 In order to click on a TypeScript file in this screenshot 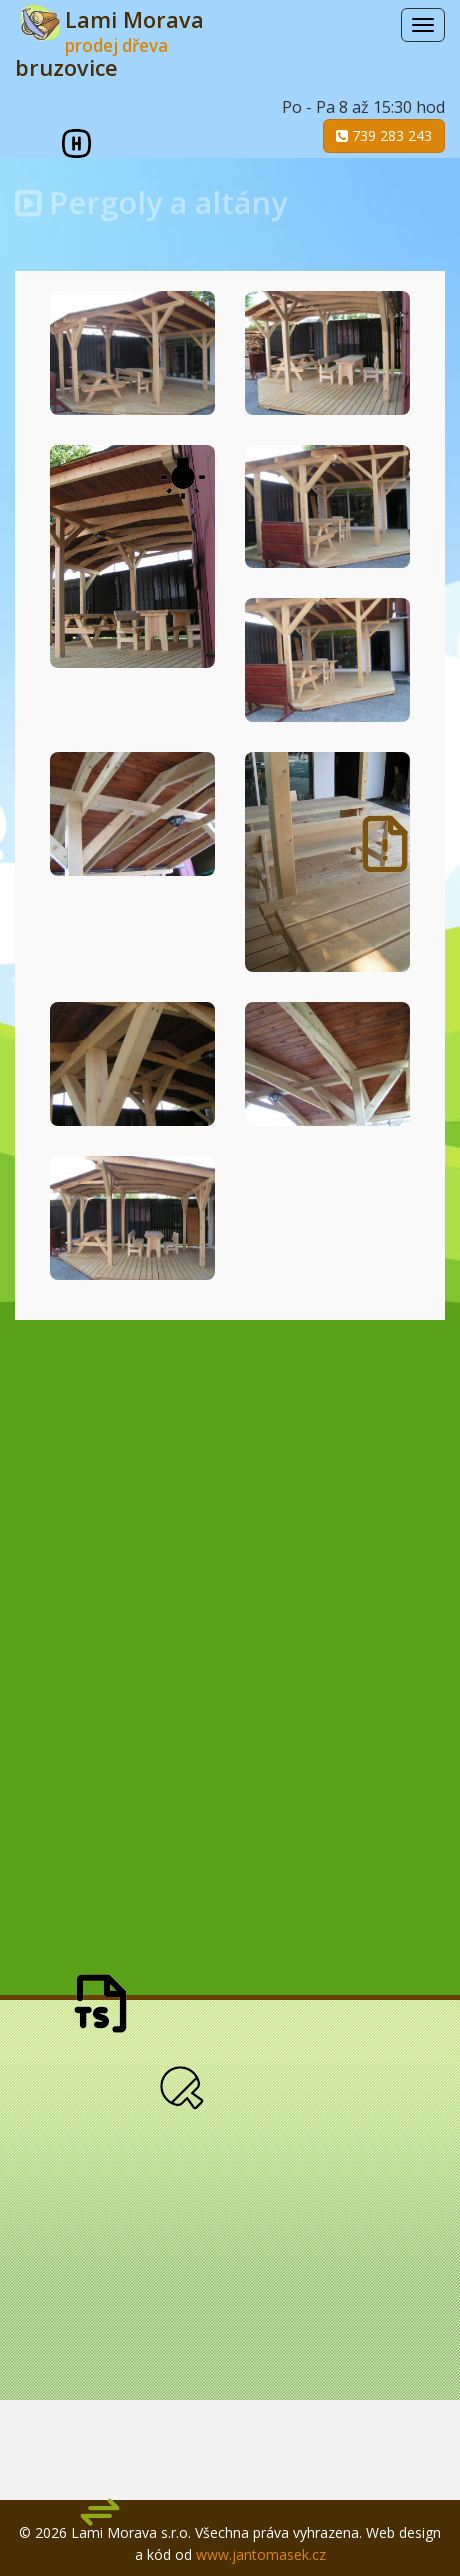, I will do `click(101, 2003)`.